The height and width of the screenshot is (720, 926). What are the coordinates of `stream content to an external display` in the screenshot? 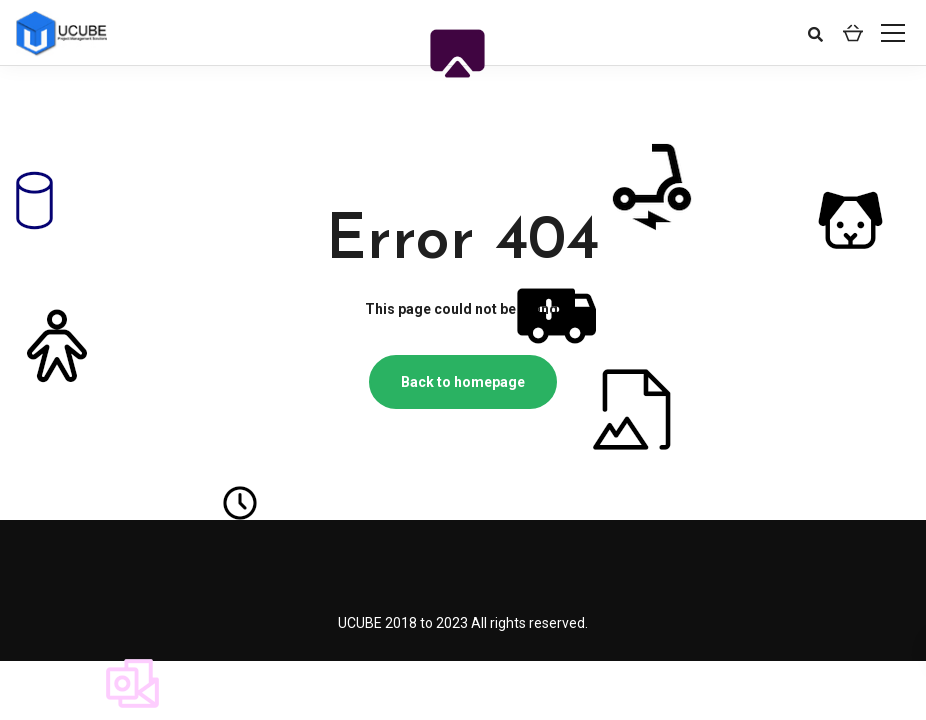 It's located at (457, 52).